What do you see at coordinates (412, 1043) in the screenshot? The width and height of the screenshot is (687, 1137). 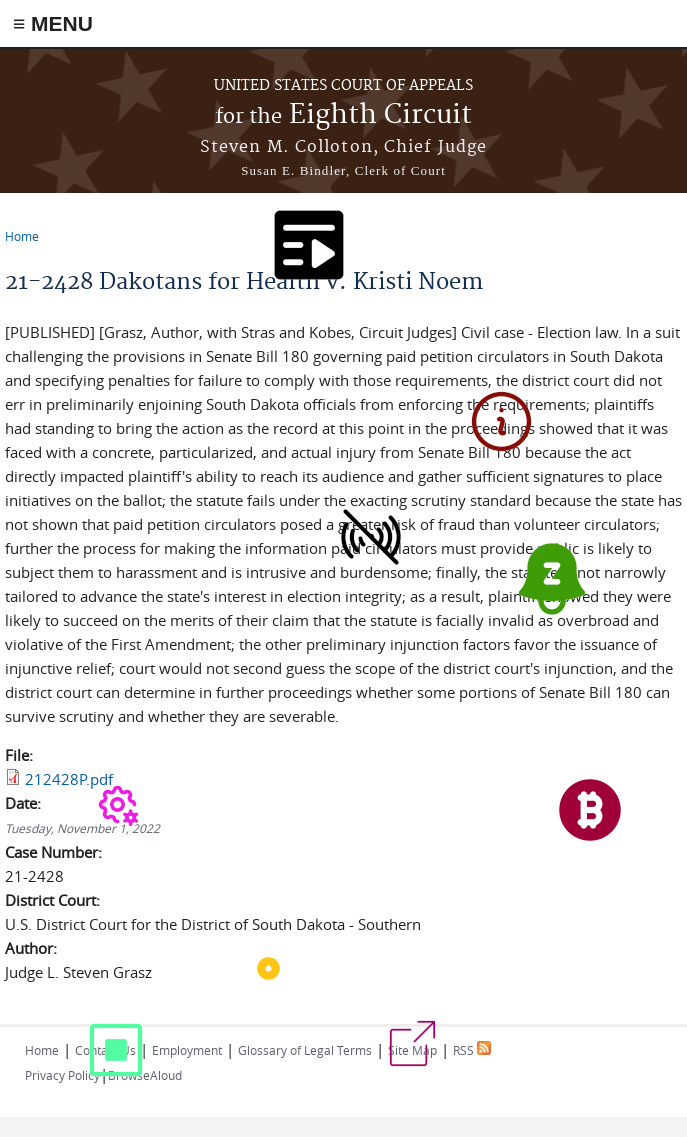 I see `open link in new window or tab` at bounding box center [412, 1043].